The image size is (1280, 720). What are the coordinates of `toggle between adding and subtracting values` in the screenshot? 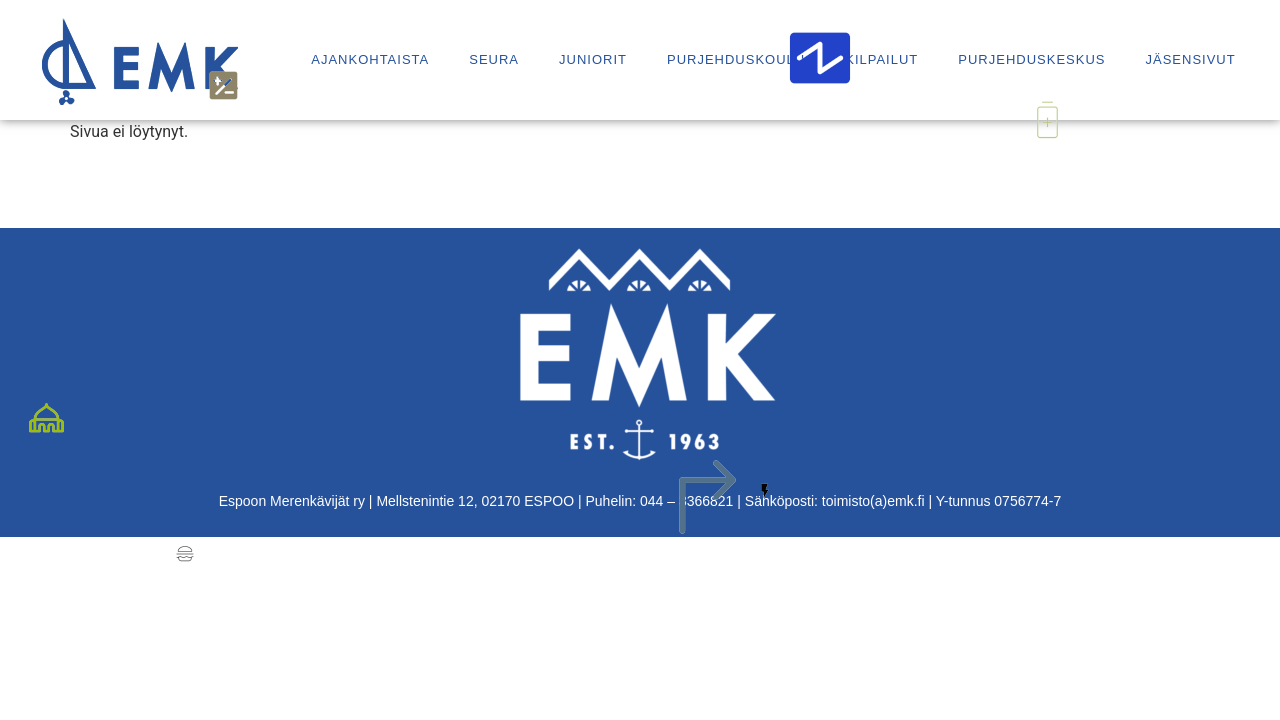 It's located at (223, 85).